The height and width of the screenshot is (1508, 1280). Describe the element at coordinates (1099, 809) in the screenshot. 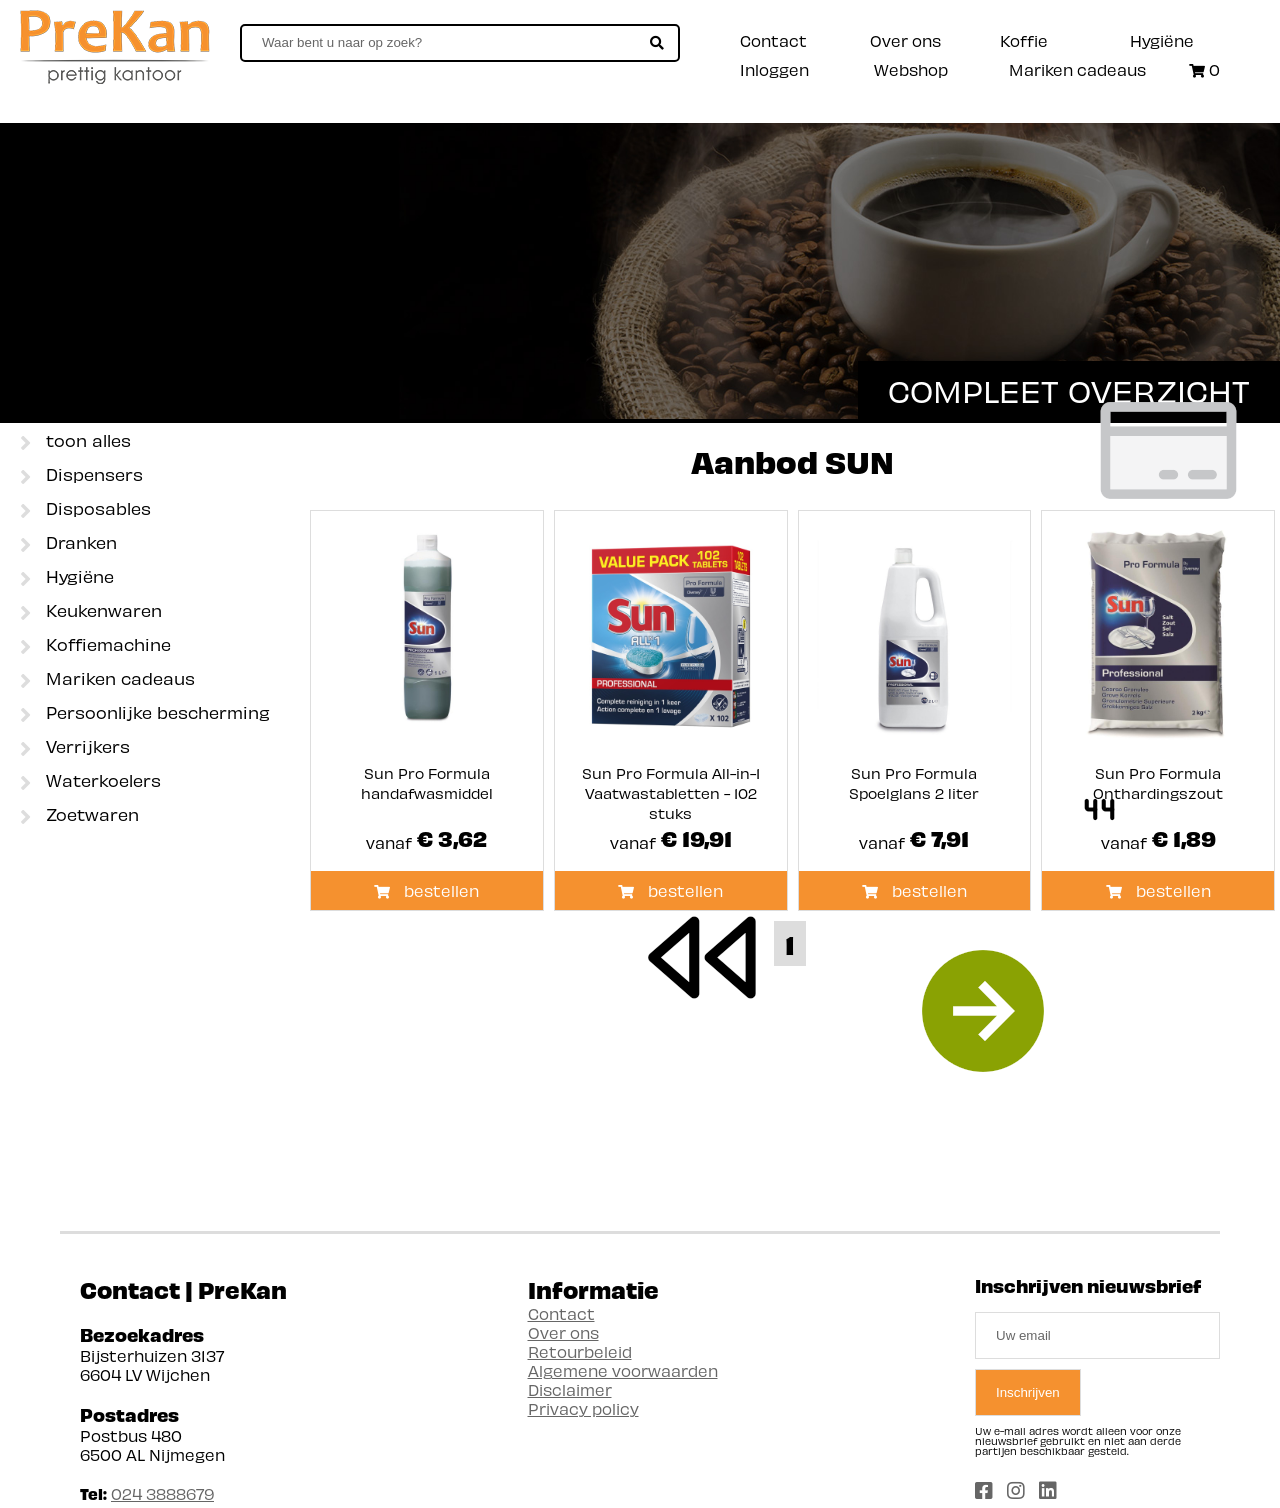

I see `indicates item number 44 in a list or sequence` at that location.